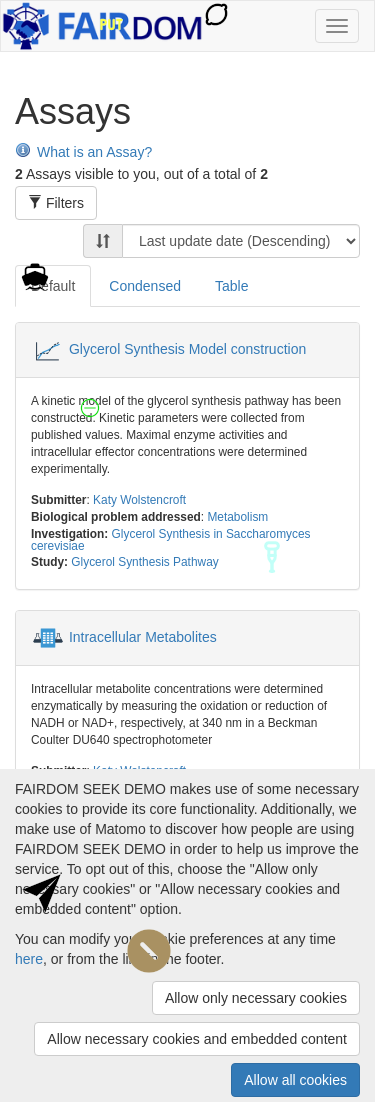  I want to click on indicates citrus or lemon flavor, so click(216, 14).